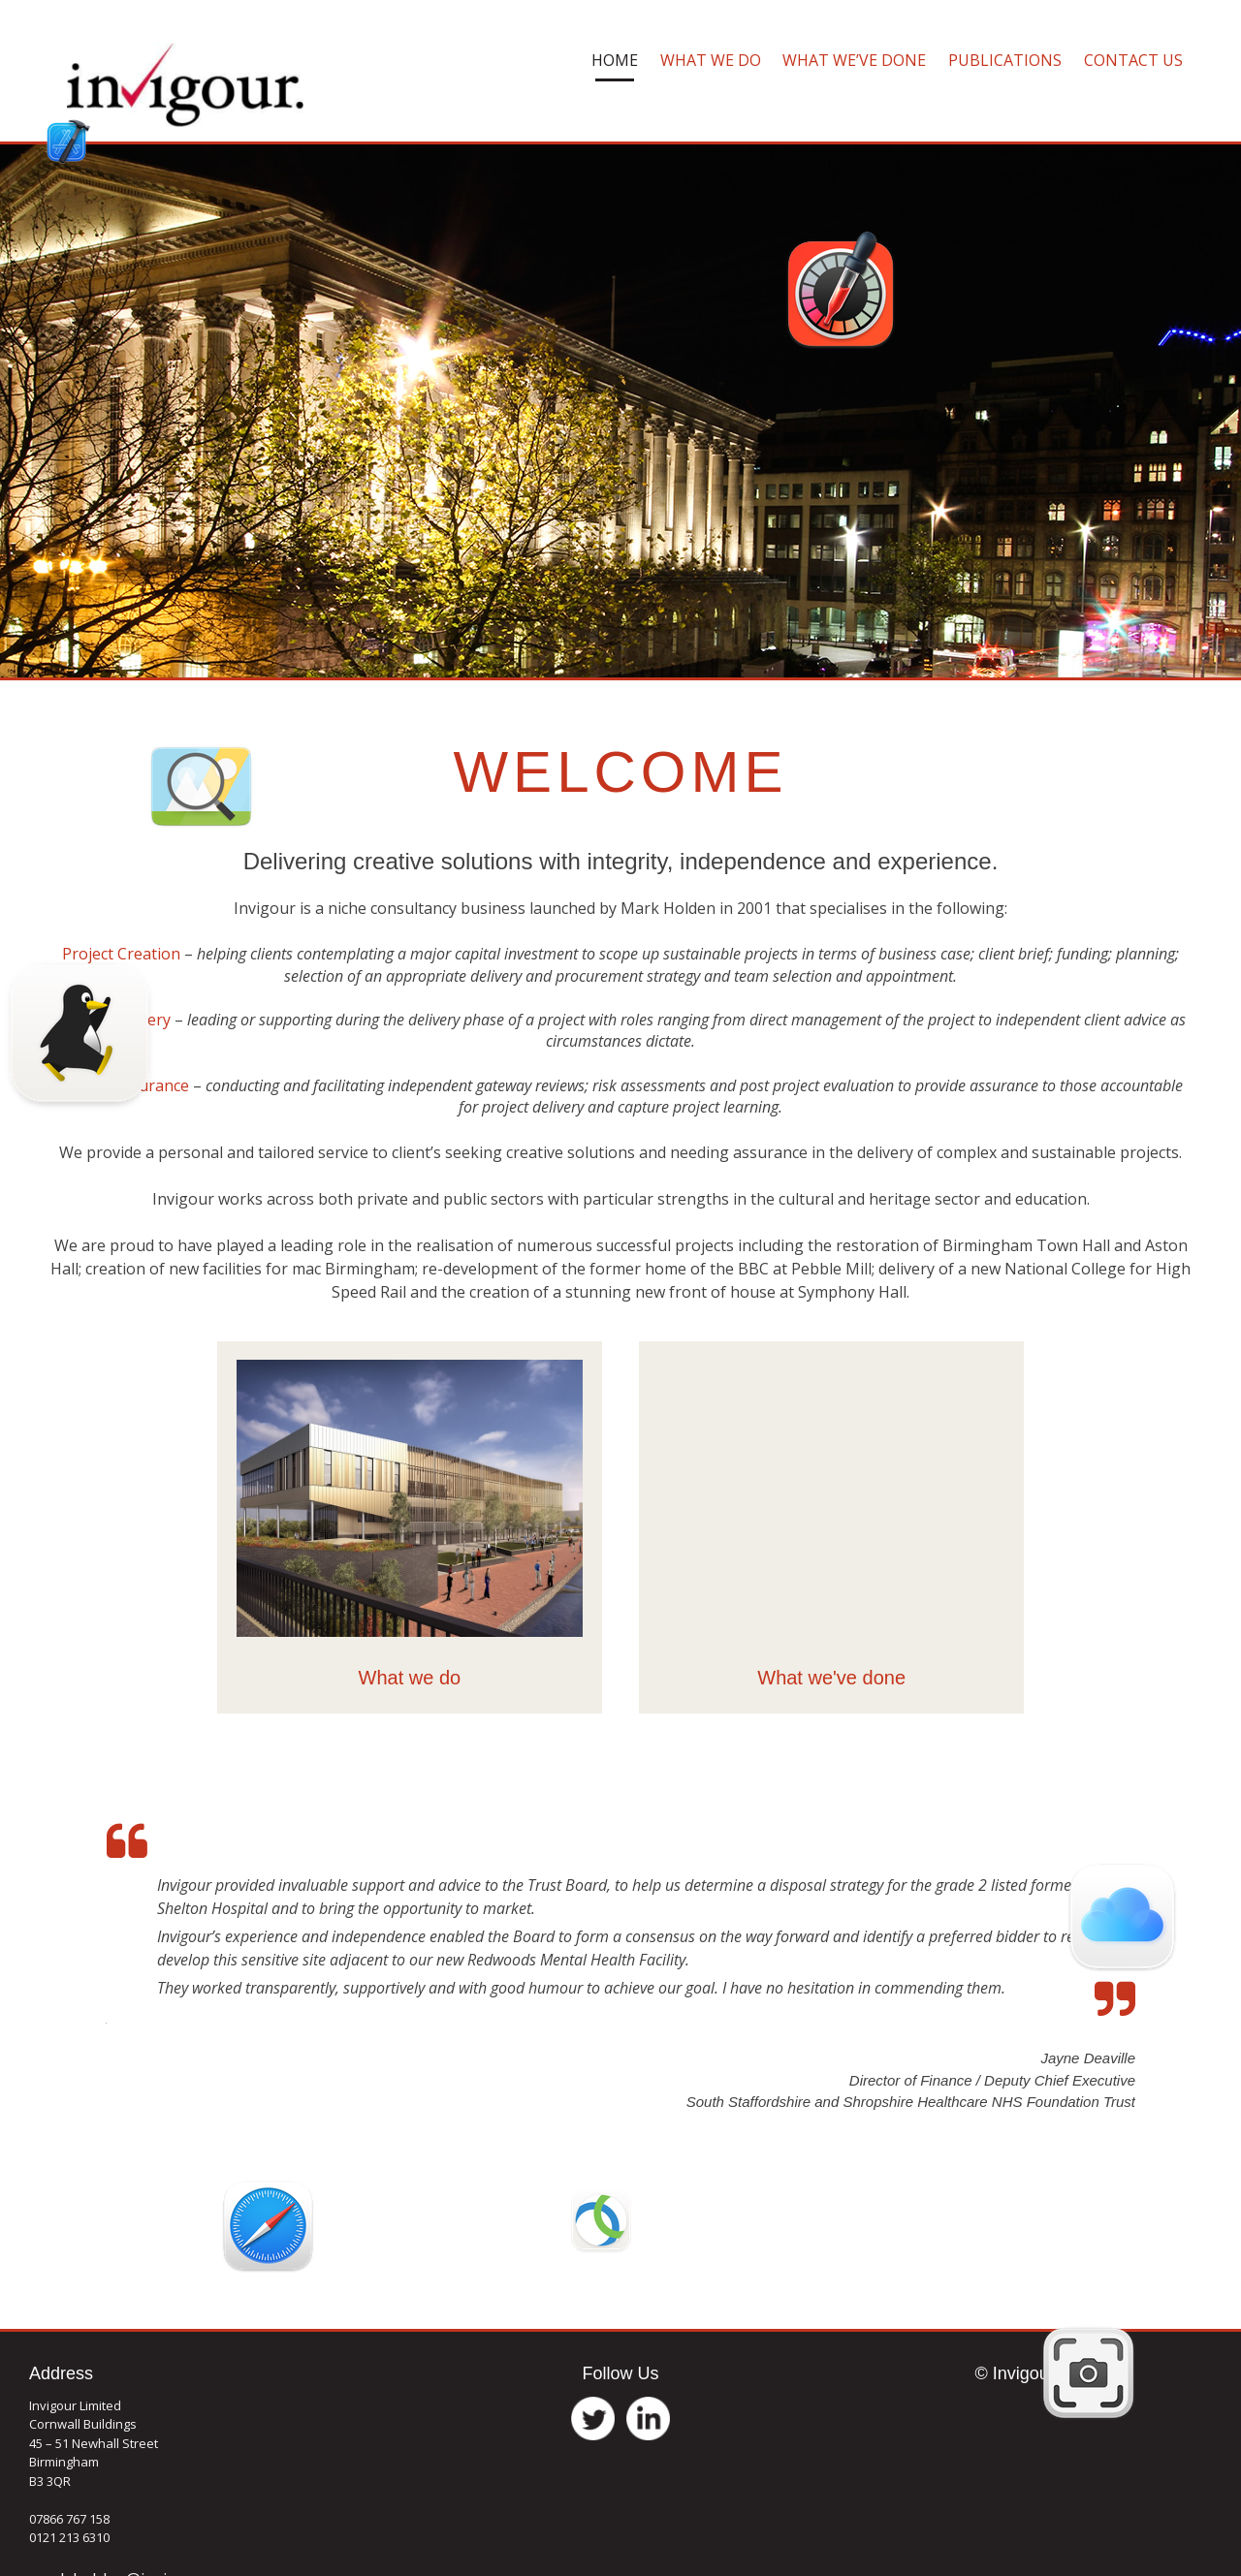  Describe the element at coordinates (201, 786) in the screenshot. I see `open image viewer application` at that location.